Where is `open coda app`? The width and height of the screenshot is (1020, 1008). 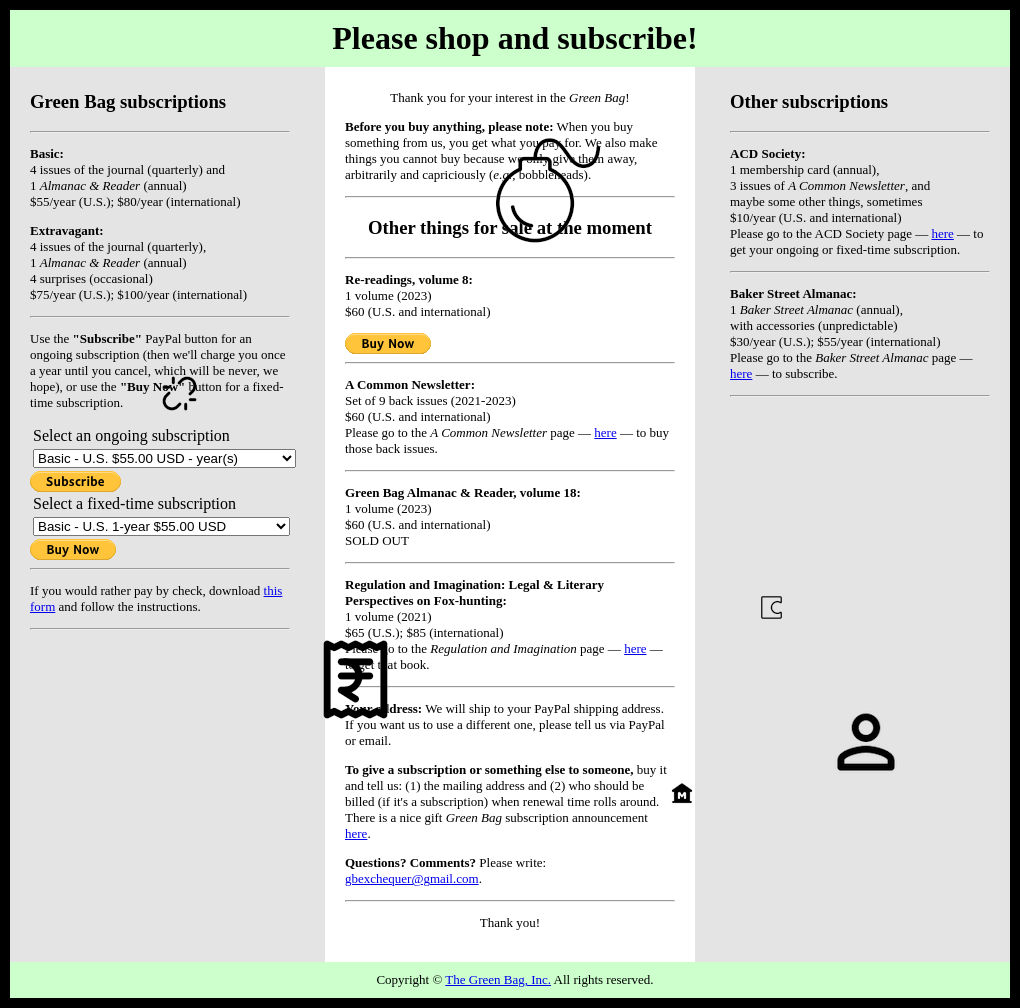
open coda app is located at coordinates (771, 607).